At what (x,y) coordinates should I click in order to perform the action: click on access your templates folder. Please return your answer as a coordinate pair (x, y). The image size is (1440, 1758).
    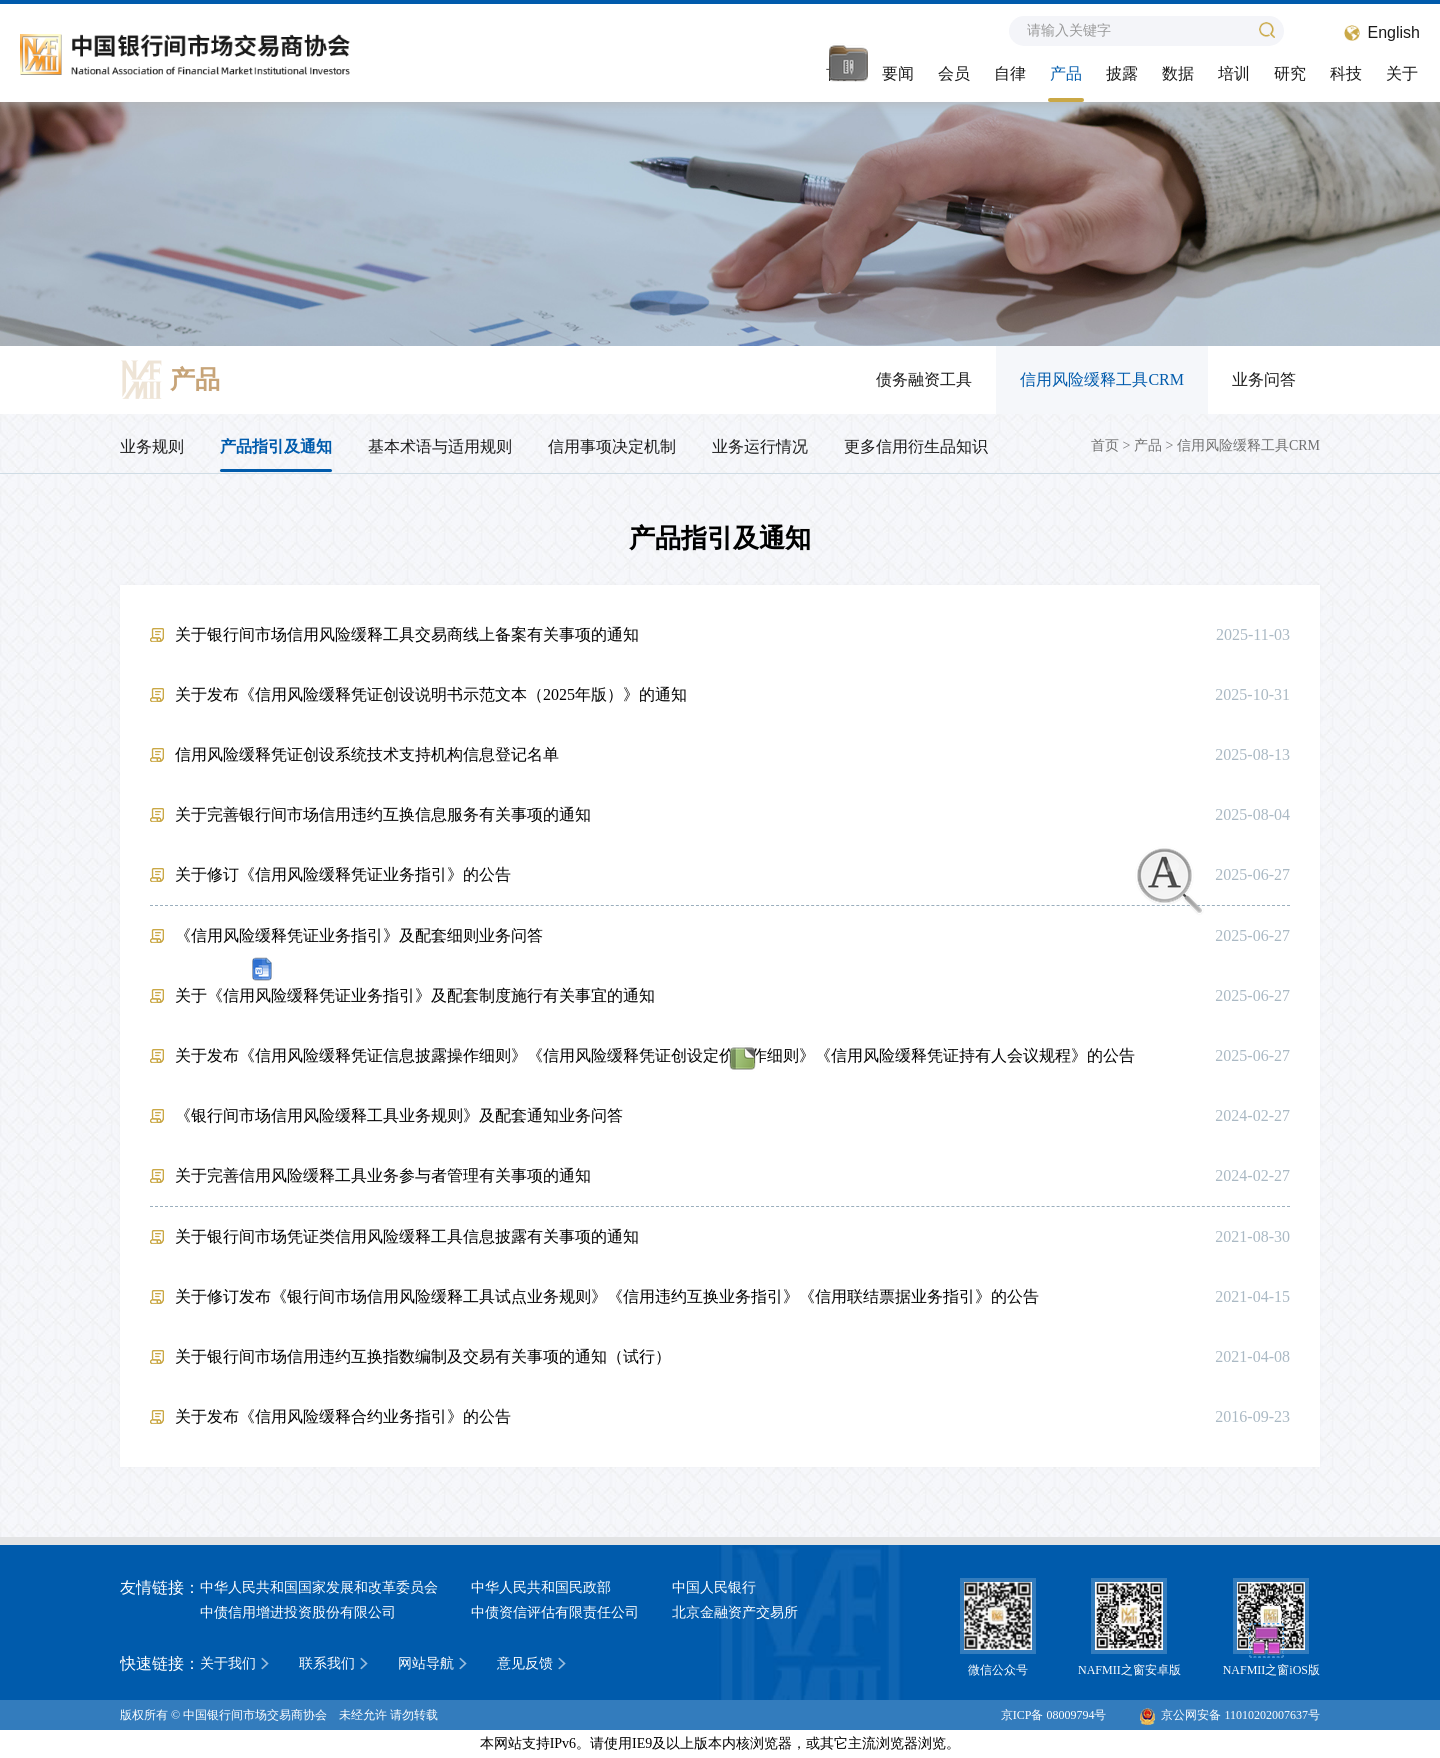
    Looking at the image, I should click on (848, 62).